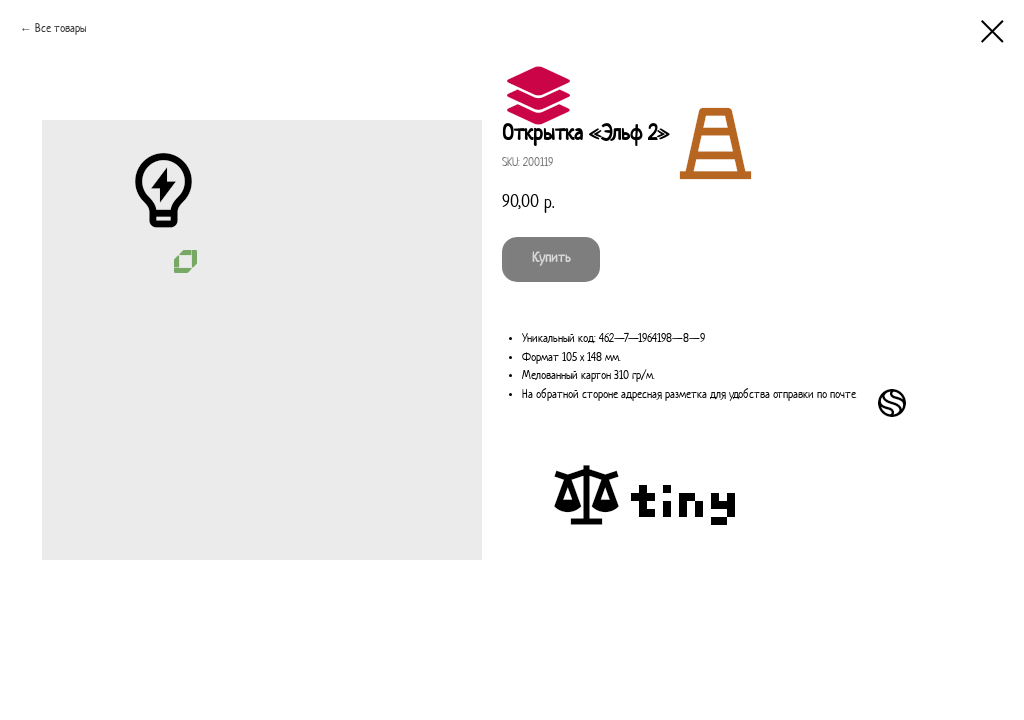 This screenshot has height=720, width=1024. Describe the element at coordinates (586, 496) in the screenshot. I see `access legal or terms of service information` at that location.